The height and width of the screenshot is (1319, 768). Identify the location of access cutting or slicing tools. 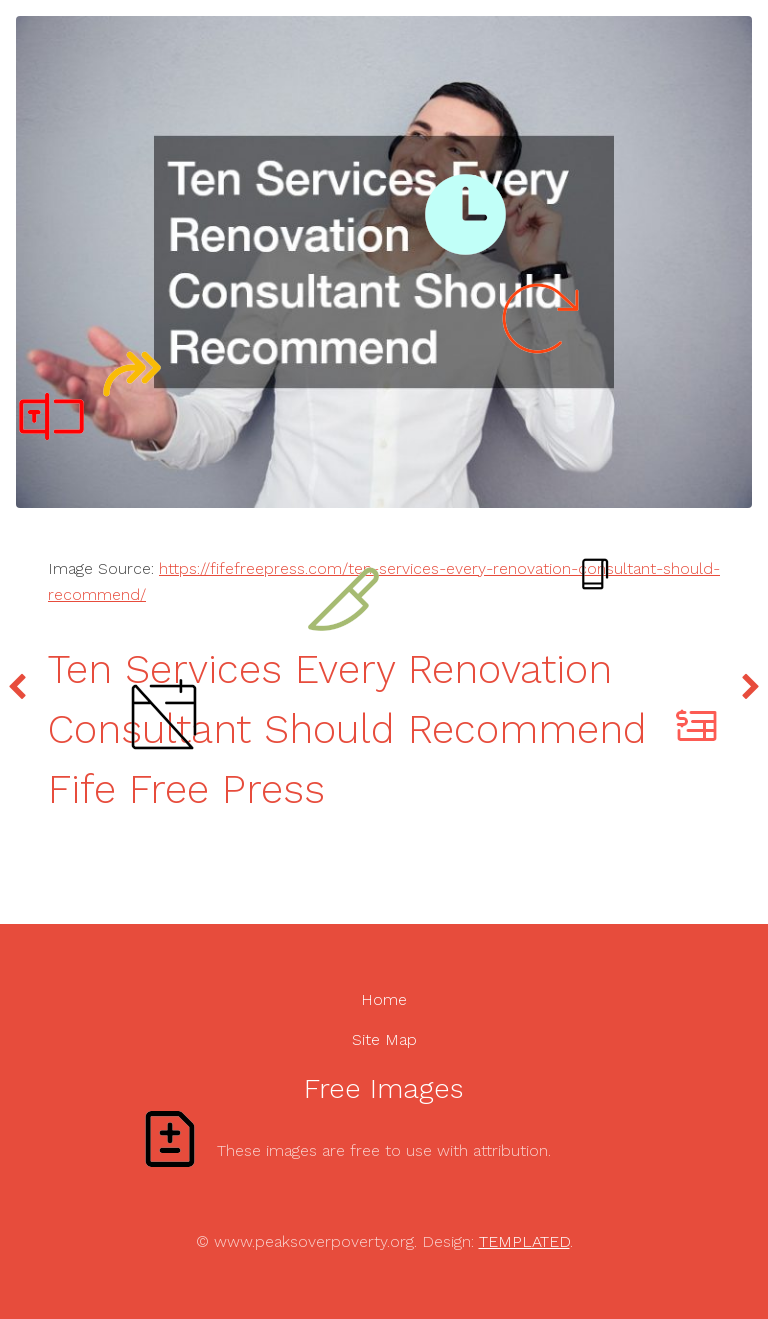
(343, 600).